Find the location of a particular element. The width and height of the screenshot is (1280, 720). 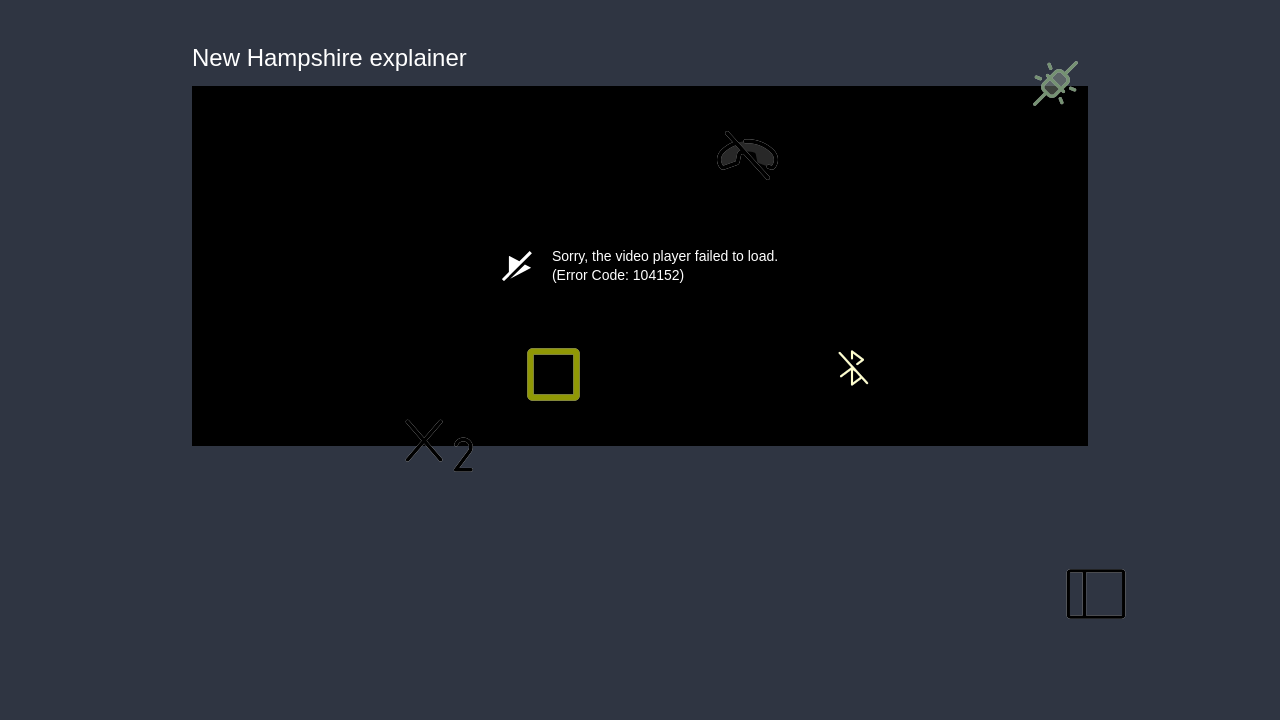

toggle sidebar panel visibility is located at coordinates (1096, 594).